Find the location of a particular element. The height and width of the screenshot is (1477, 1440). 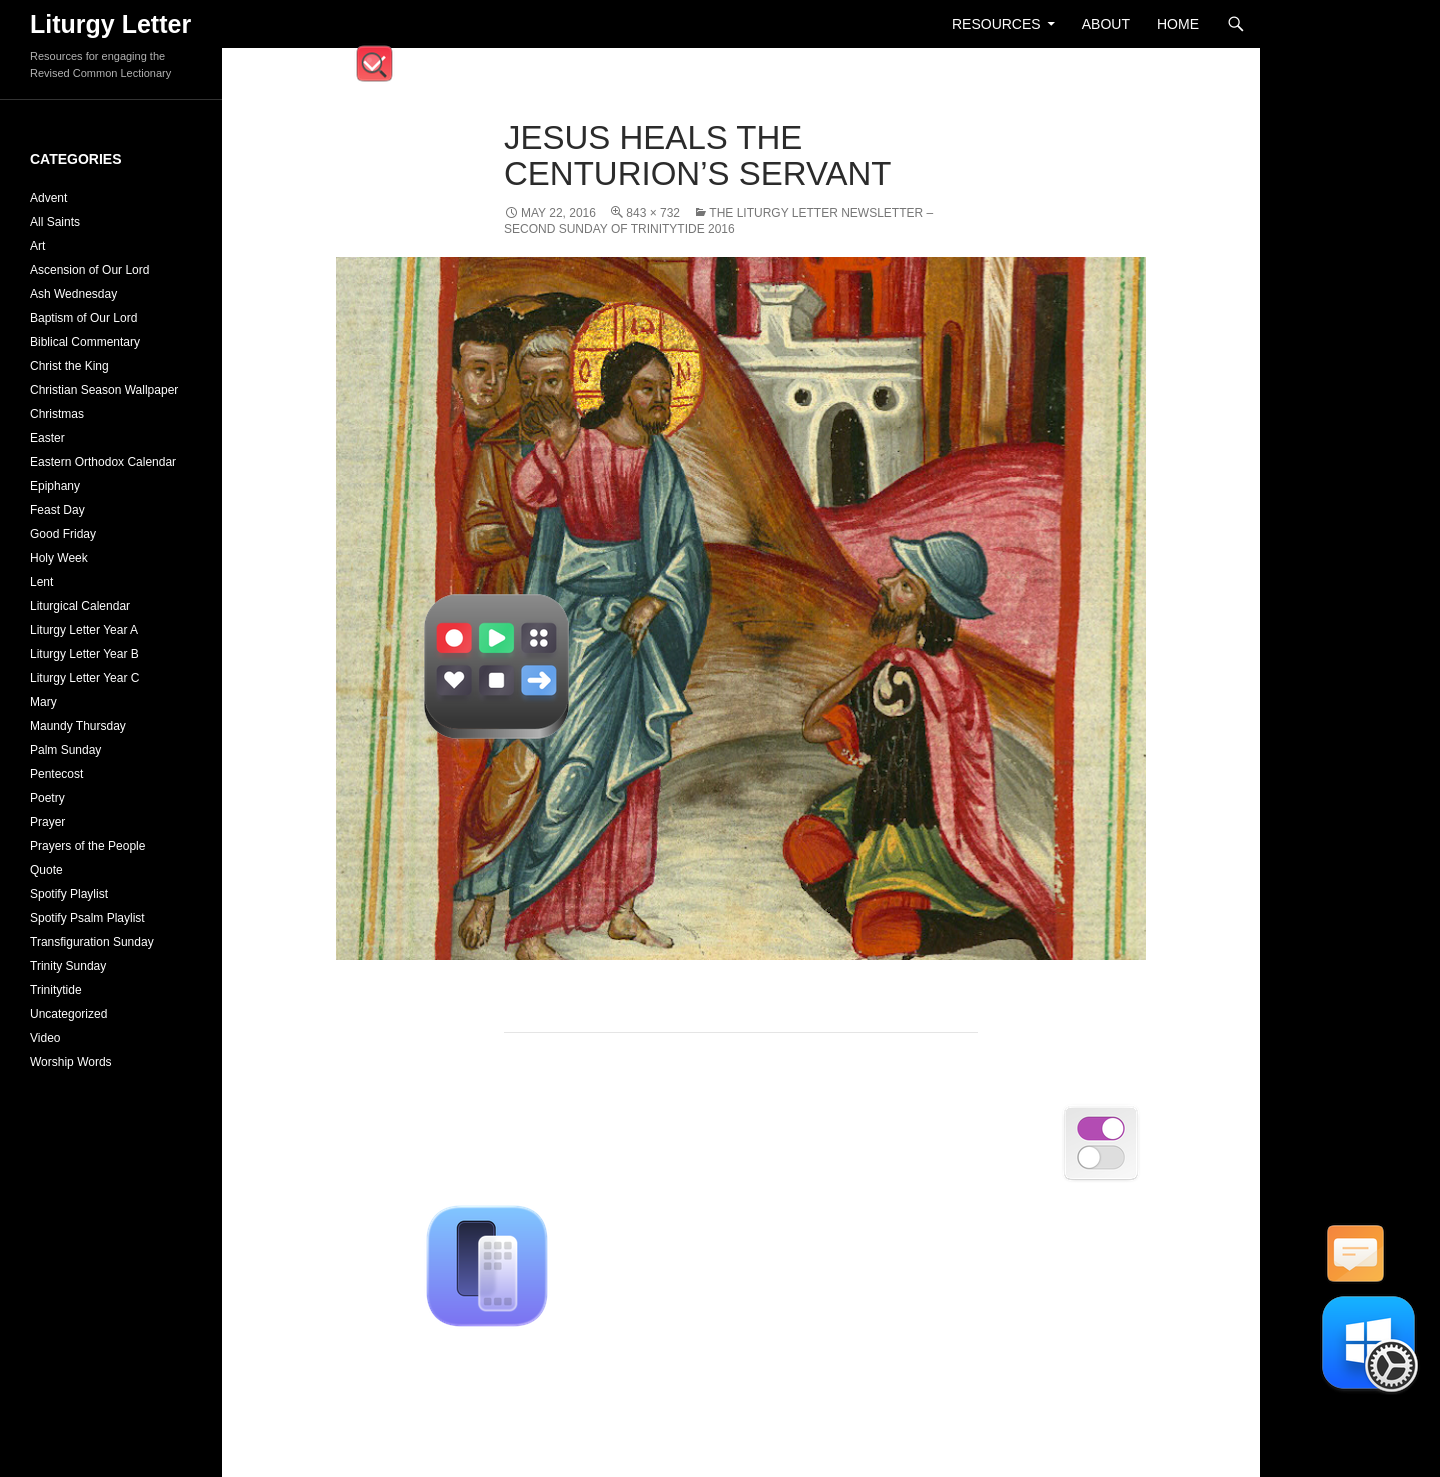

open kde connect preferences is located at coordinates (487, 1266).